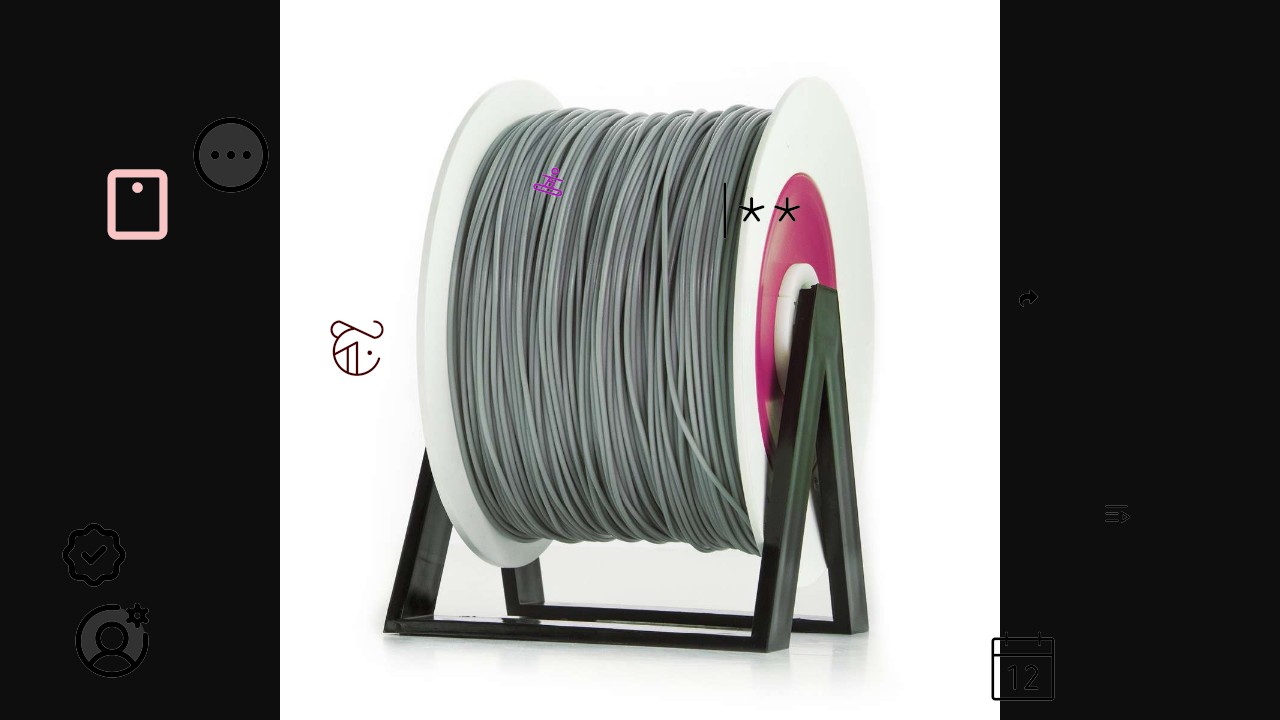 Image resolution: width=1280 pixels, height=720 pixels. I want to click on open more options menu, so click(231, 155).